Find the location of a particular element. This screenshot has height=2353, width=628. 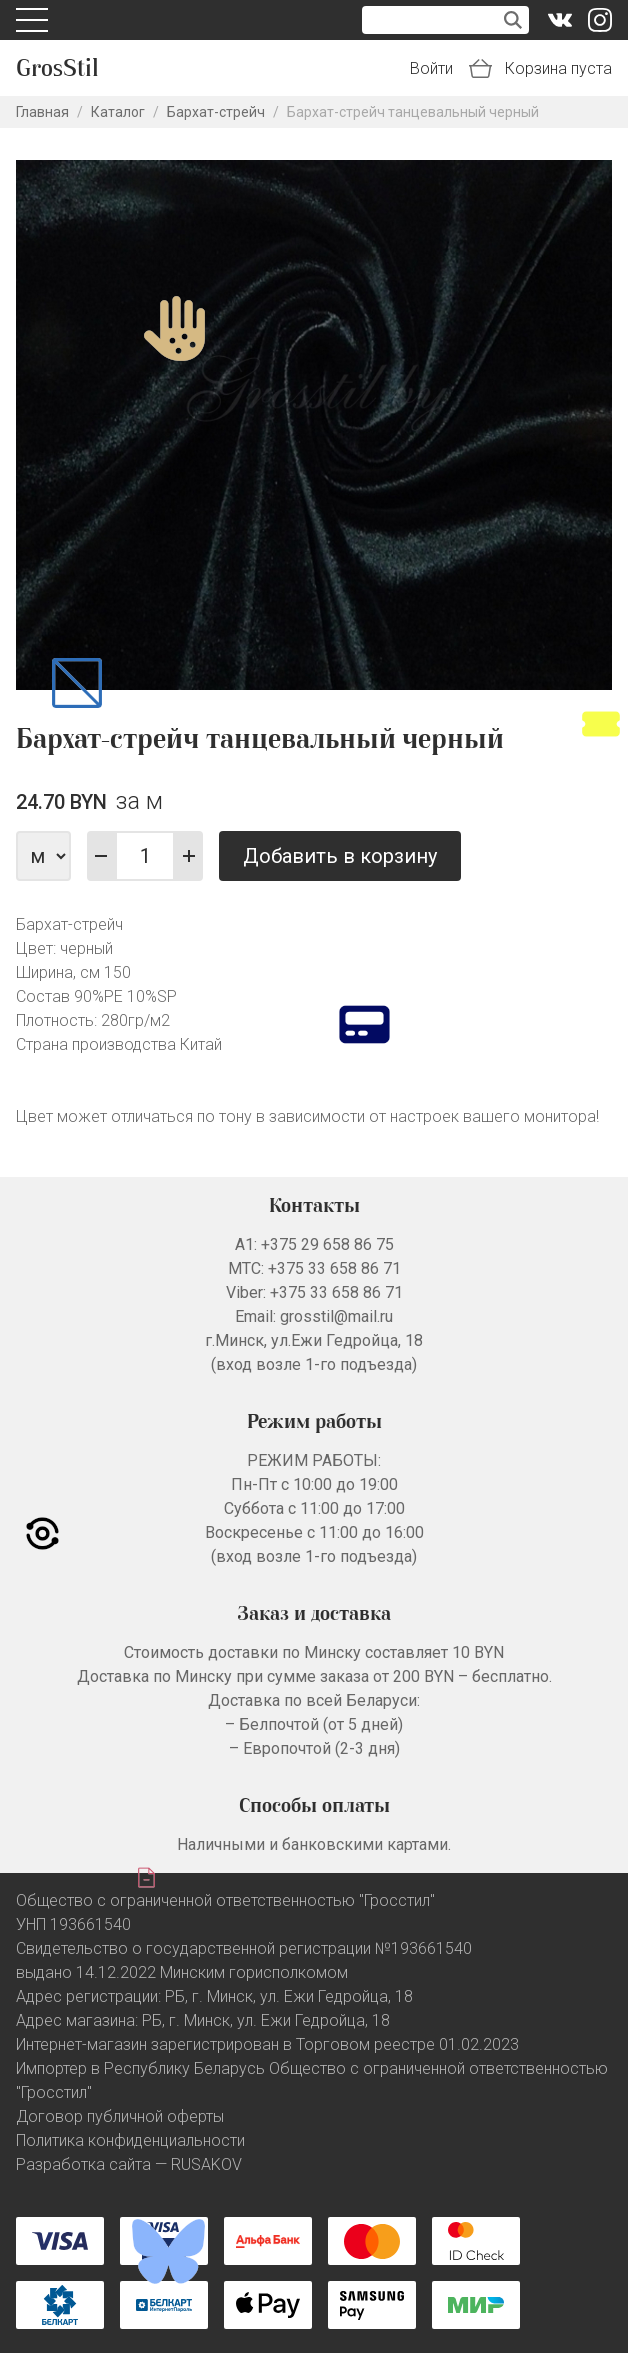

placeholder for missing or unavailable image content is located at coordinates (77, 683).